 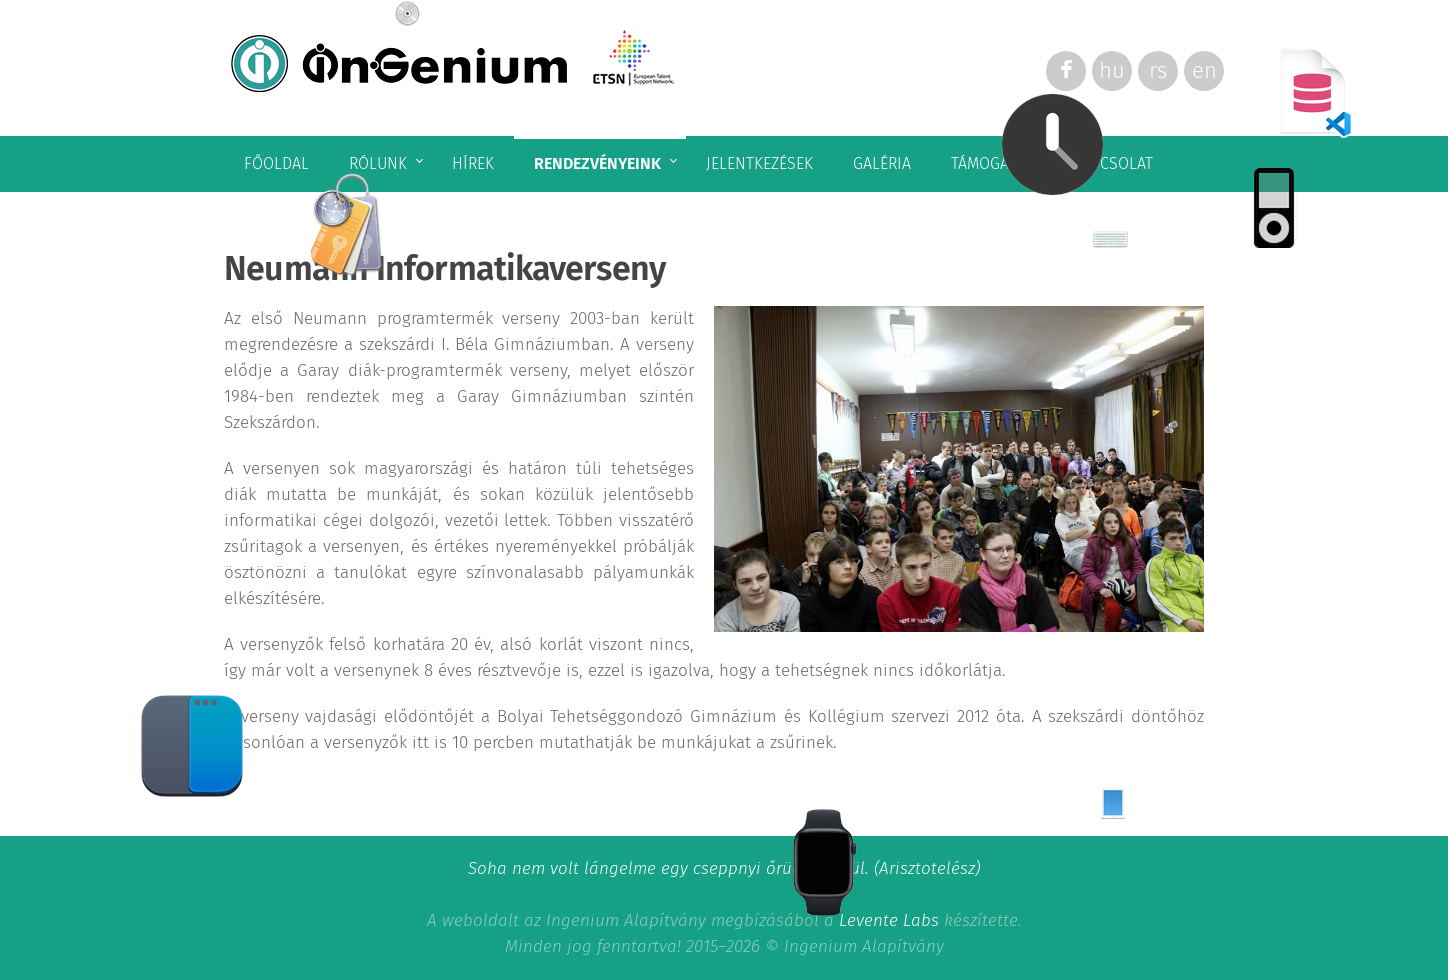 I want to click on open Rectangle window management app, so click(x=192, y=746).